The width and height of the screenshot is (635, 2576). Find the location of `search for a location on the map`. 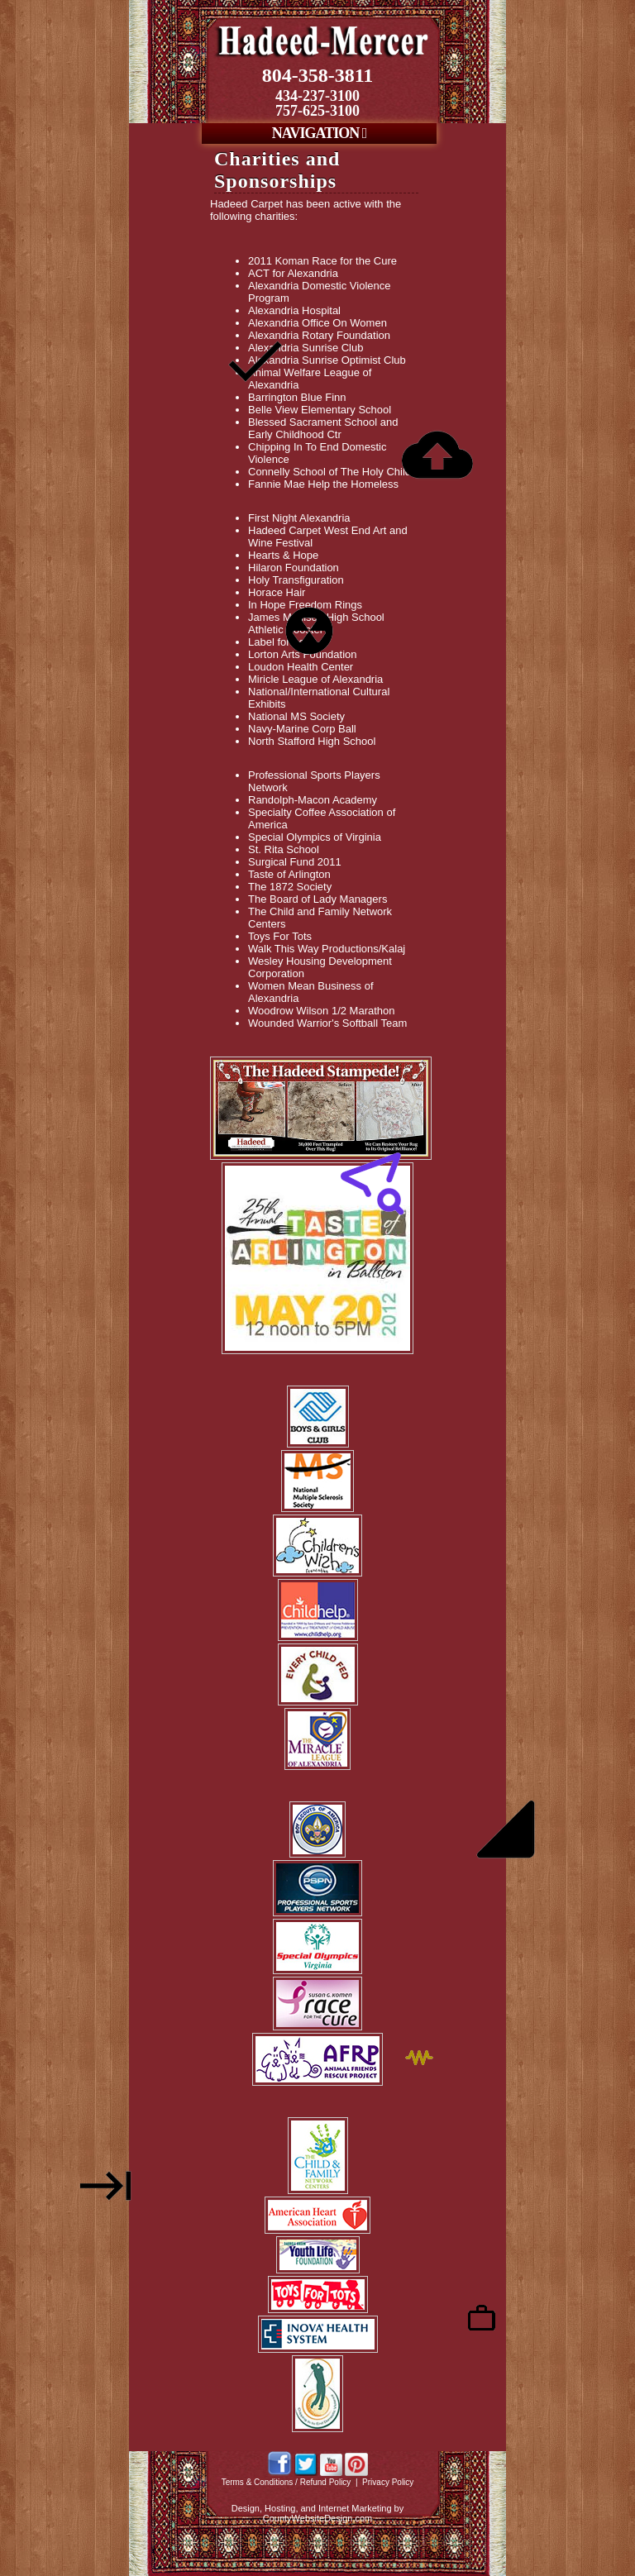

search for a location on the map is located at coordinates (371, 1182).